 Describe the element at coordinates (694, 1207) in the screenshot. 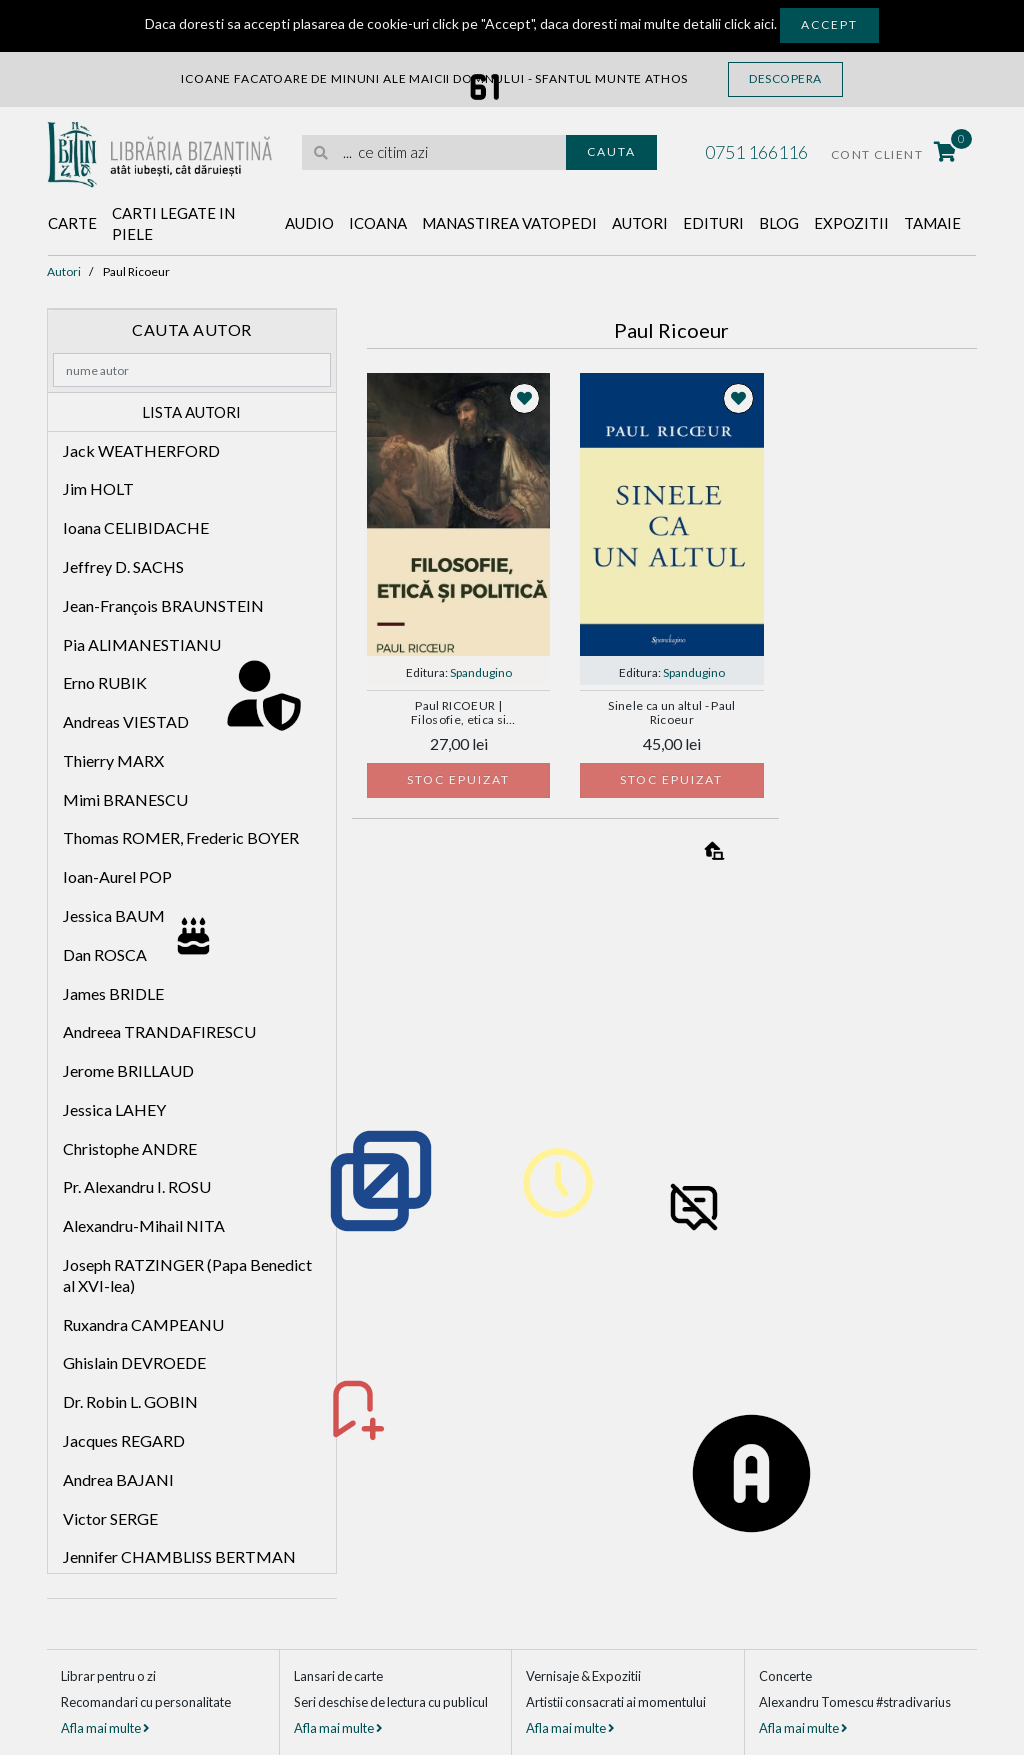

I see `messaging is disabled or unavailable` at that location.